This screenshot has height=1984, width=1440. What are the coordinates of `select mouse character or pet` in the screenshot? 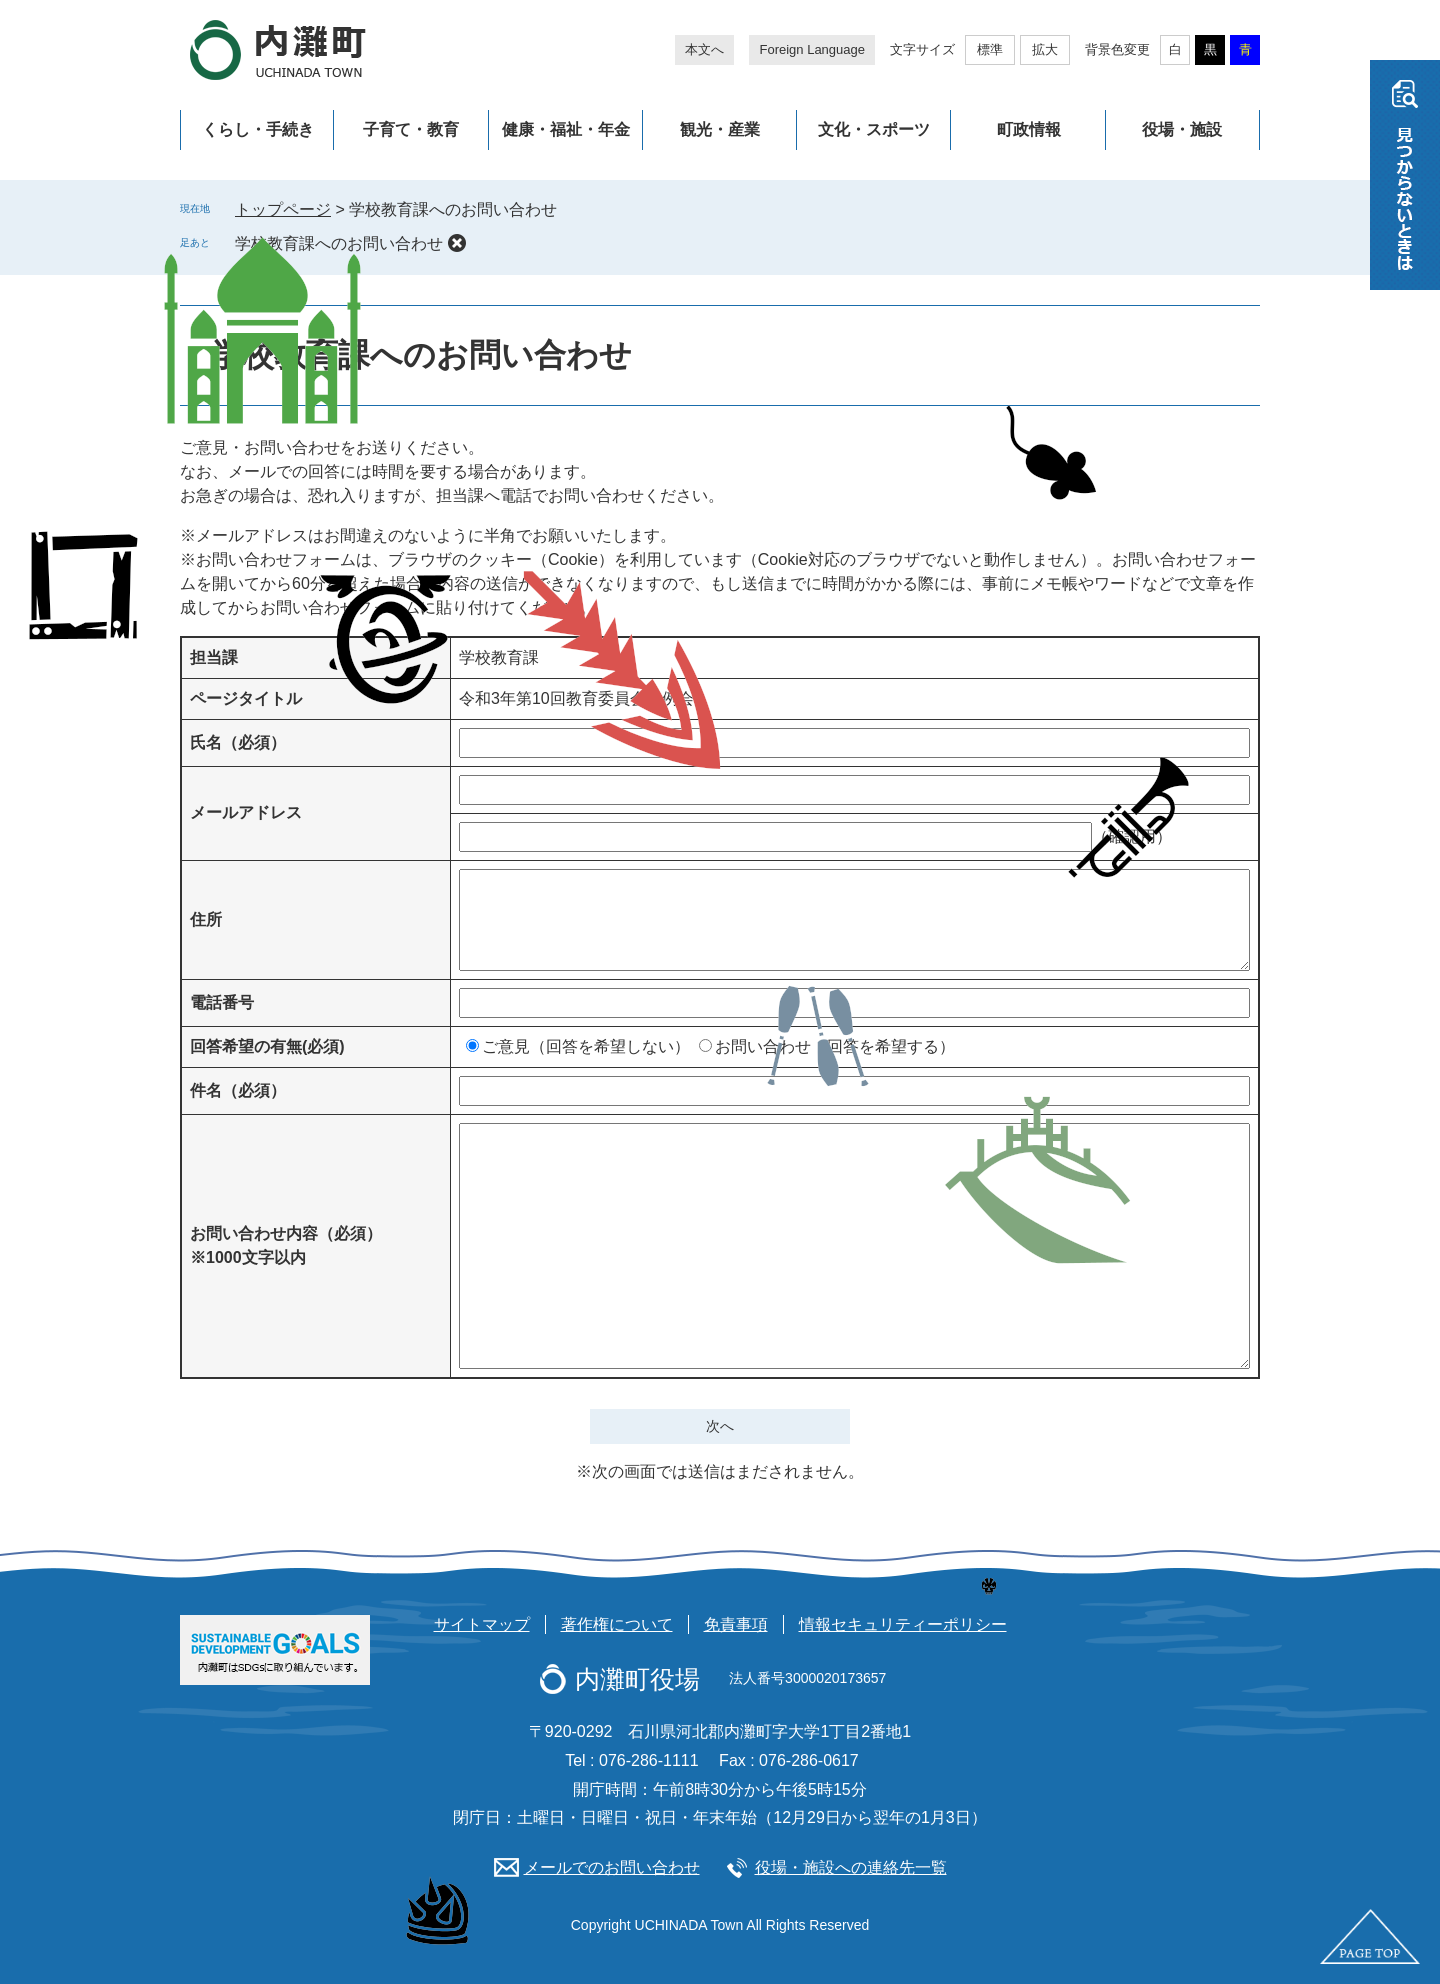 It's located at (1052, 452).